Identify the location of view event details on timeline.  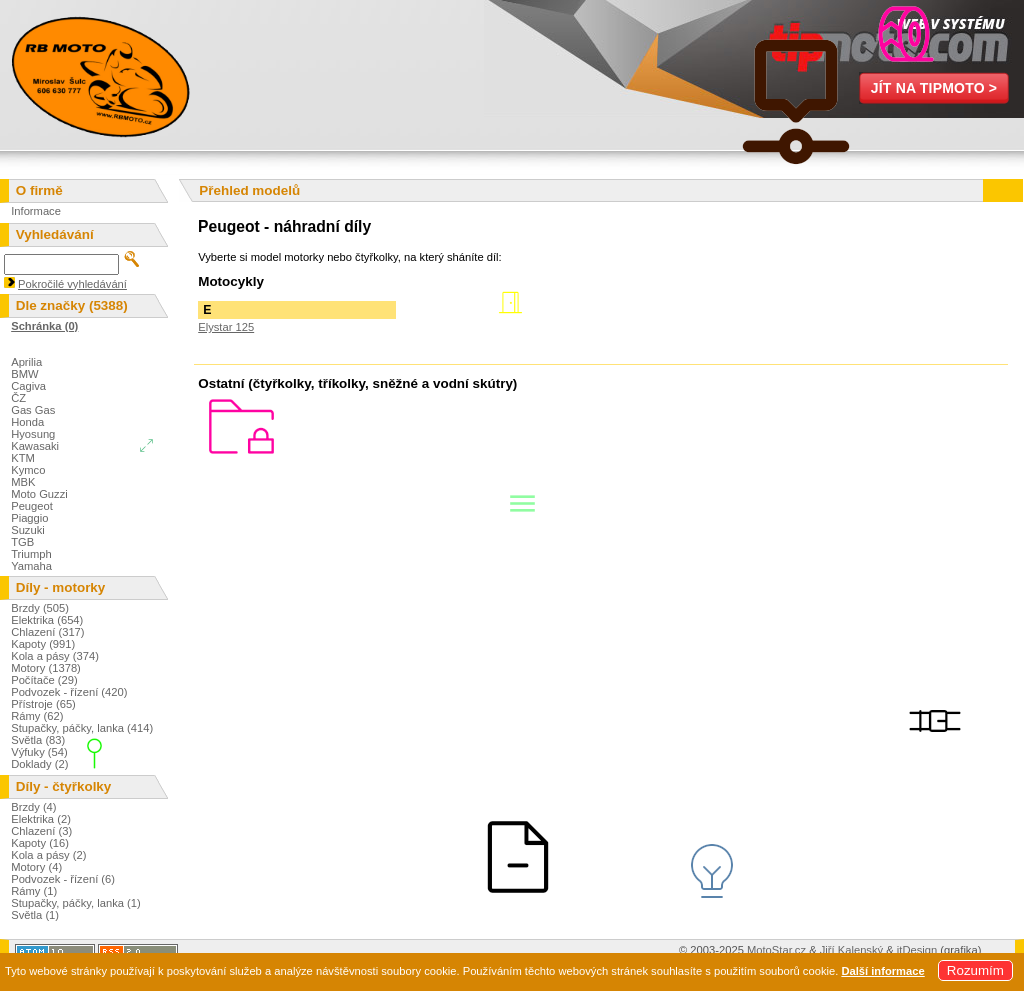
(796, 99).